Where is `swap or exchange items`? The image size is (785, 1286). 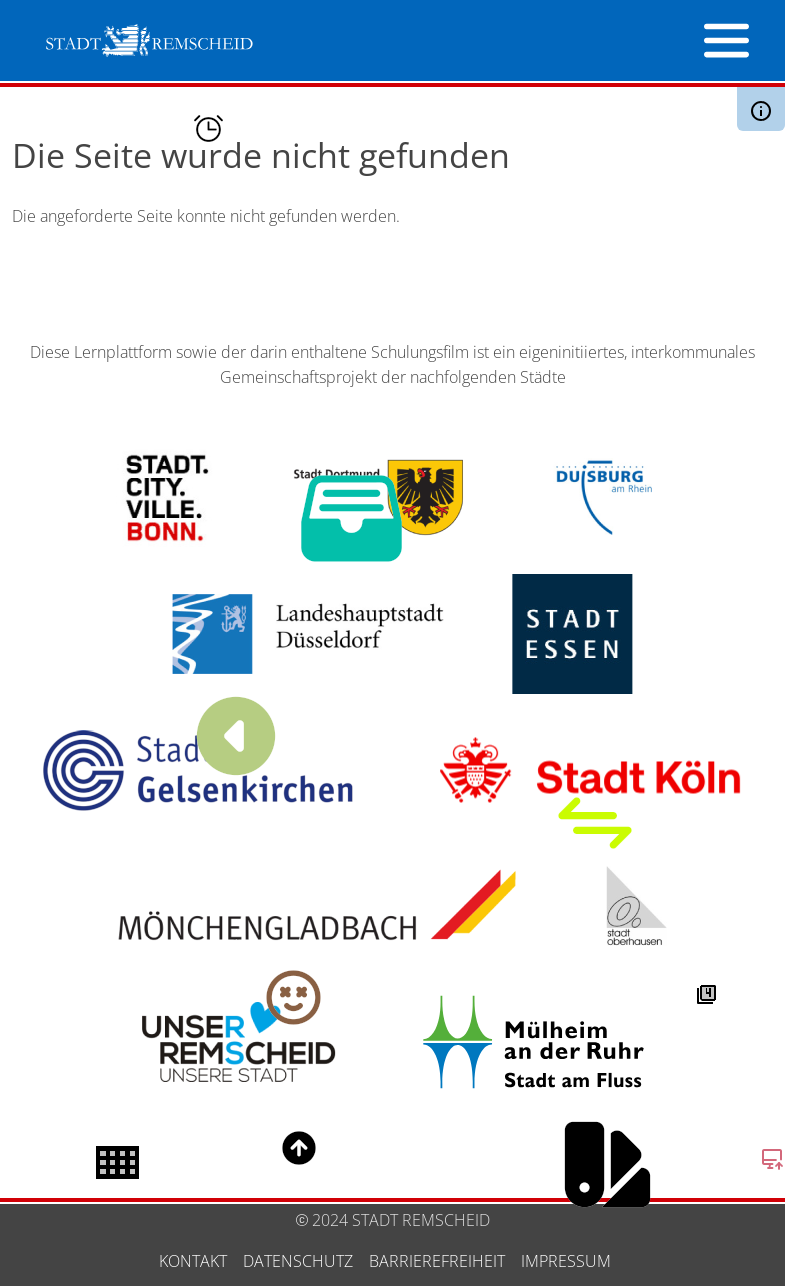
swap or exchange items is located at coordinates (595, 823).